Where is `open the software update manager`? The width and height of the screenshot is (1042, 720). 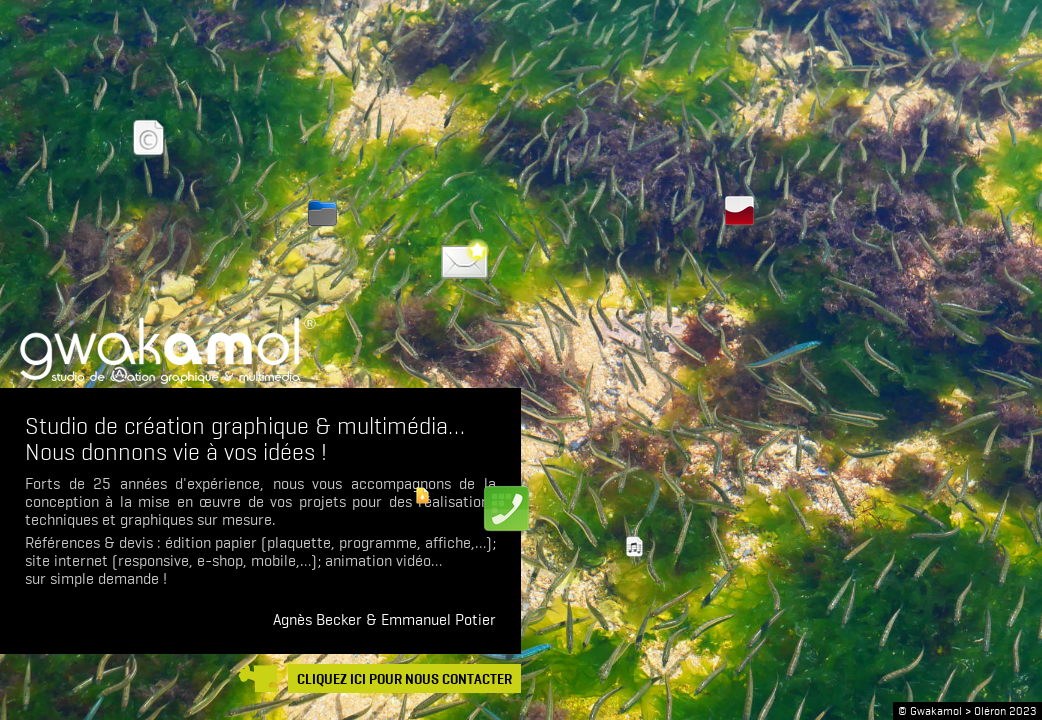
open the software update manager is located at coordinates (119, 374).